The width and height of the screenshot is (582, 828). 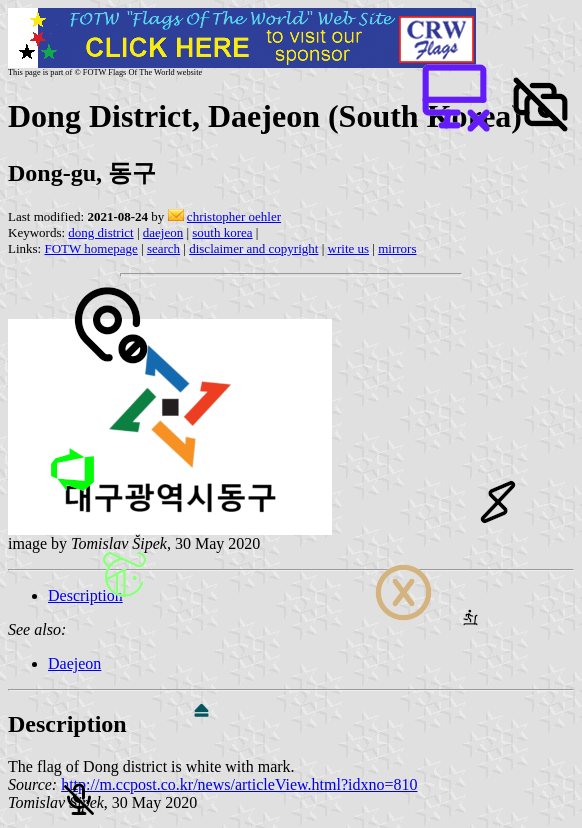 I want to click on access THORChain cryptocurrency services, so click(x=498, y=502).